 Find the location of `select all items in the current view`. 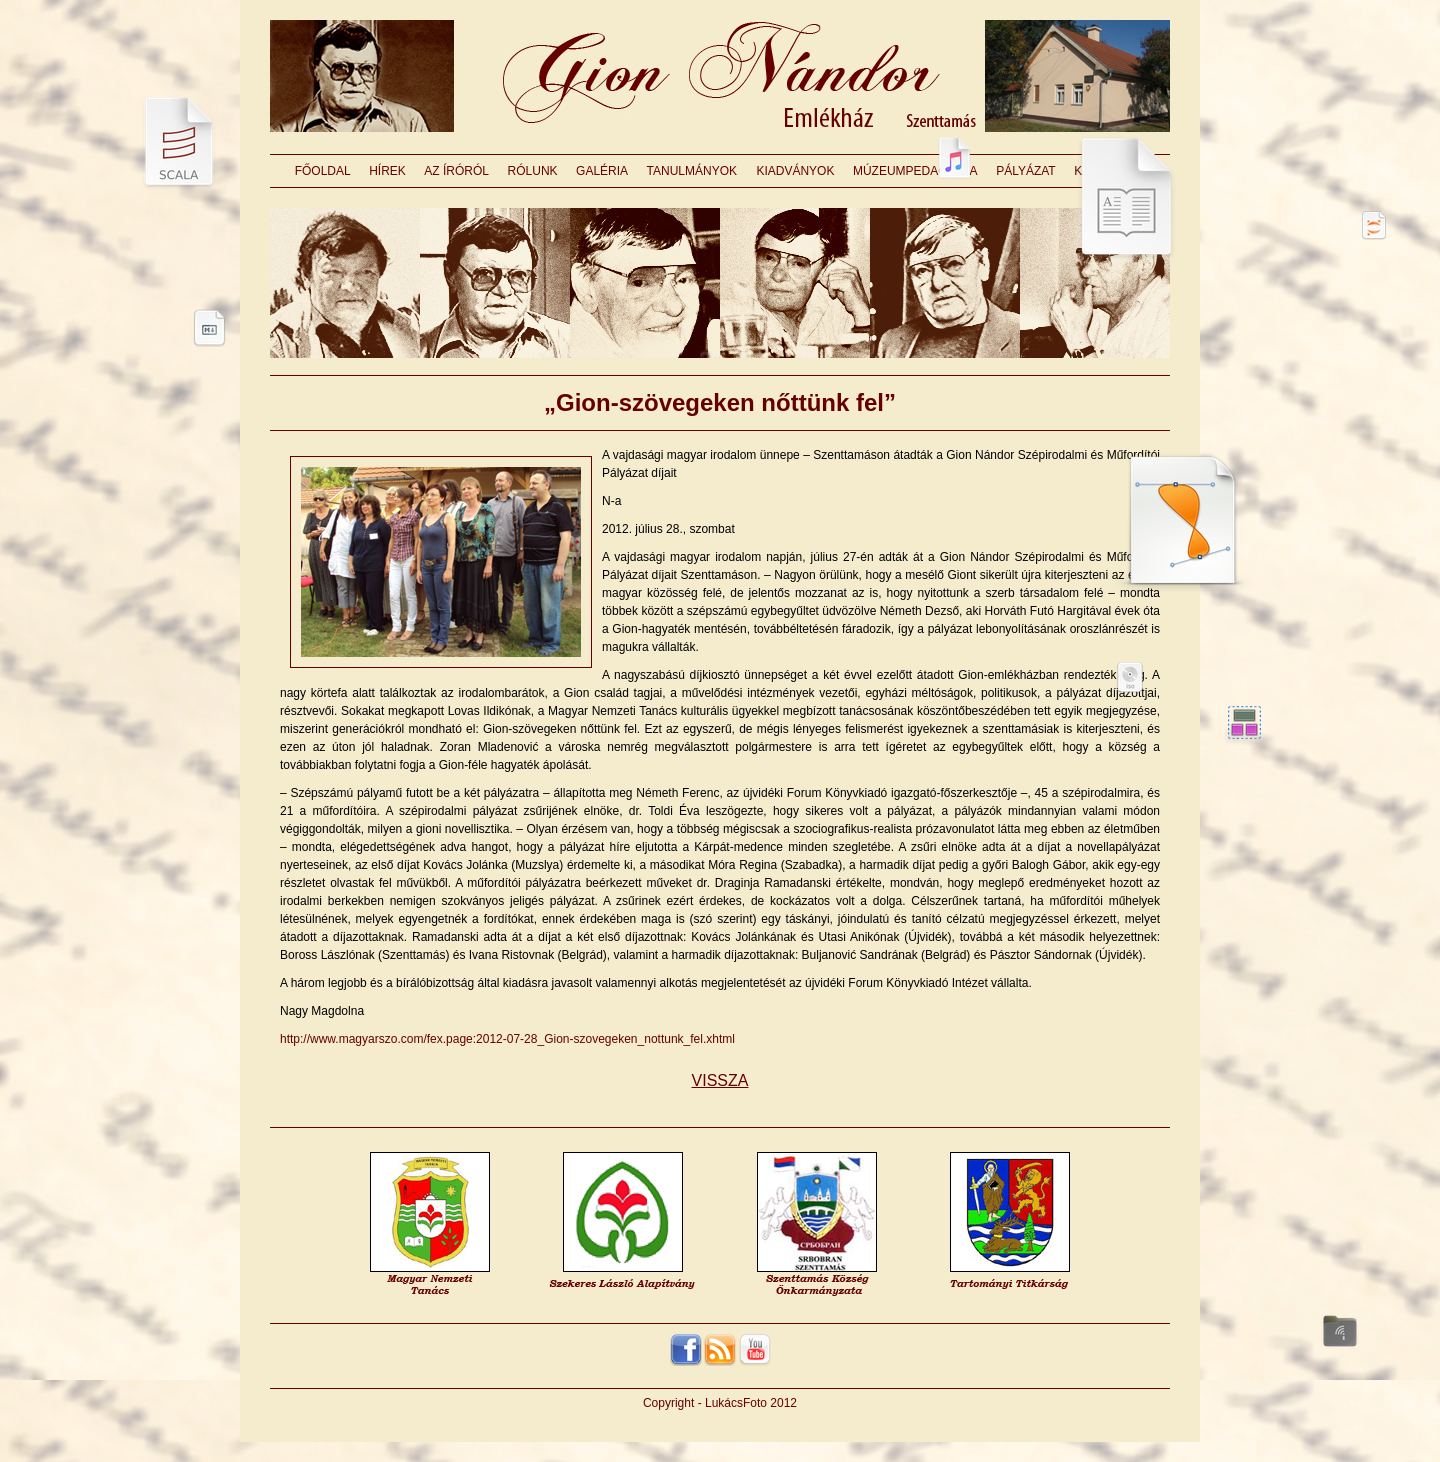

select all items in the current view is located at coordinates (1244, 722).